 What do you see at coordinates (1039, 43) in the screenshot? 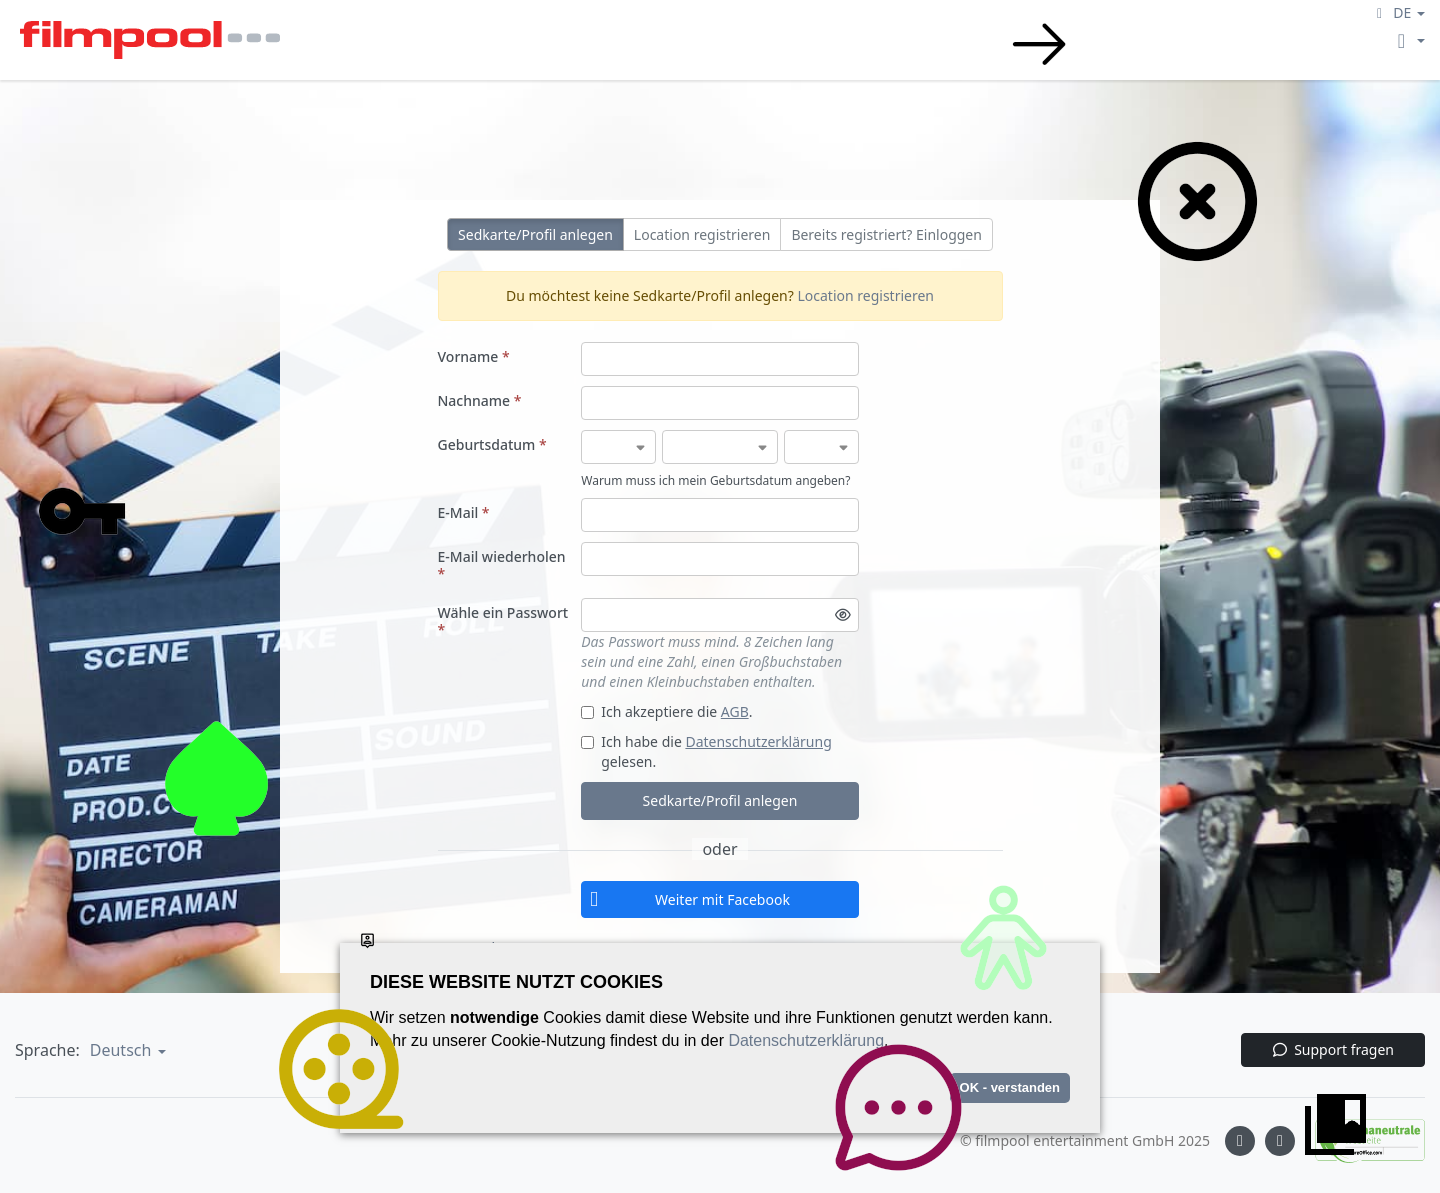
I see `navigate to the next item or page` at bounding box center [1039, 43].